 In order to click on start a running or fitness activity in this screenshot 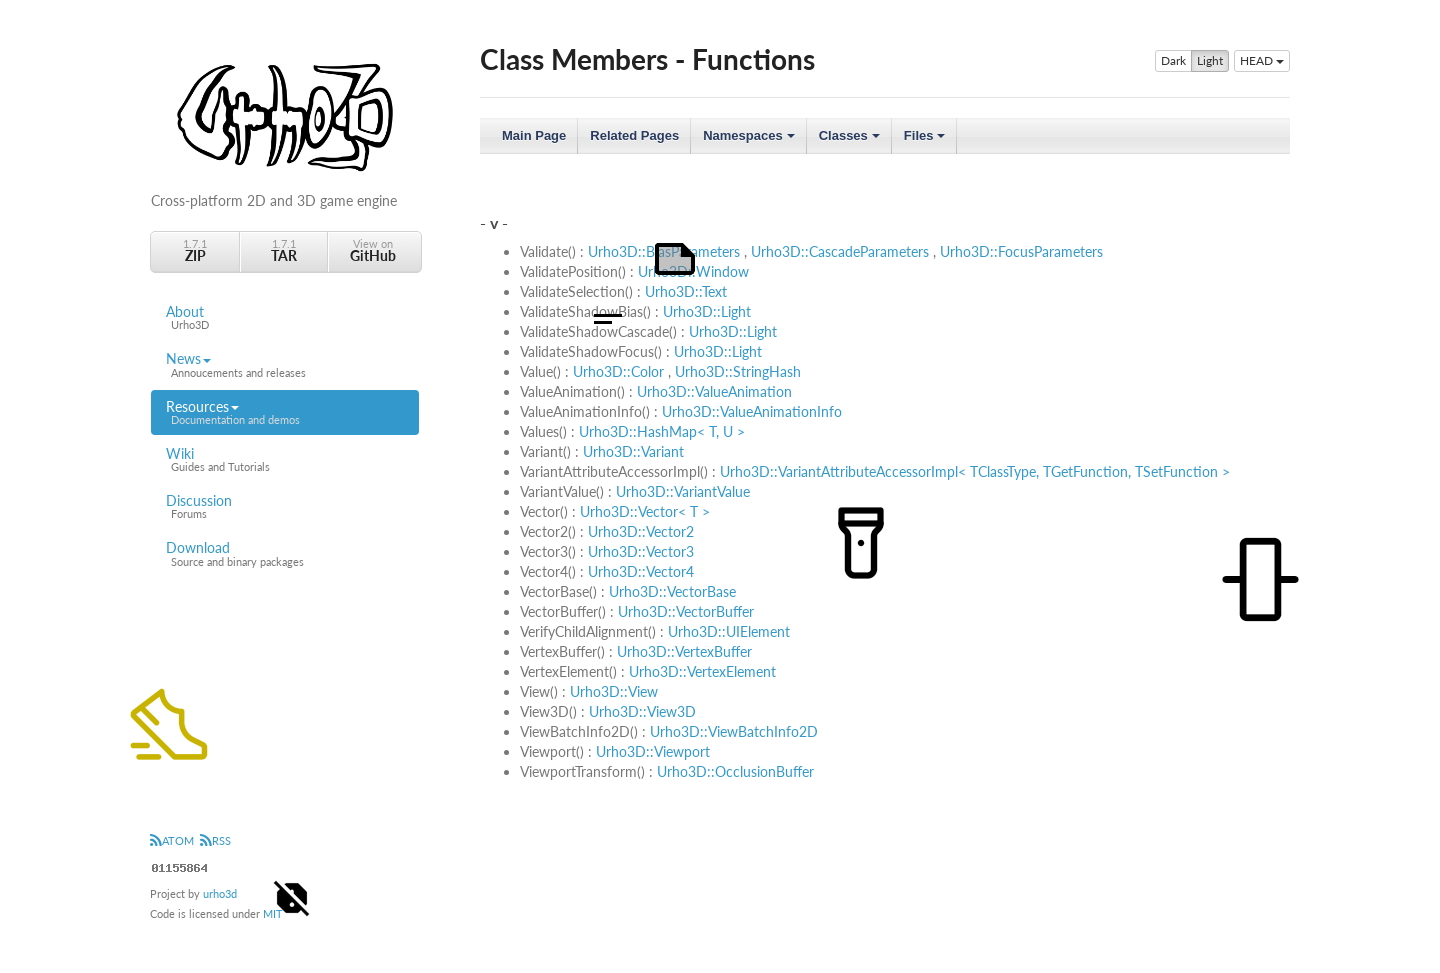, I will do `click(167, 728)`.